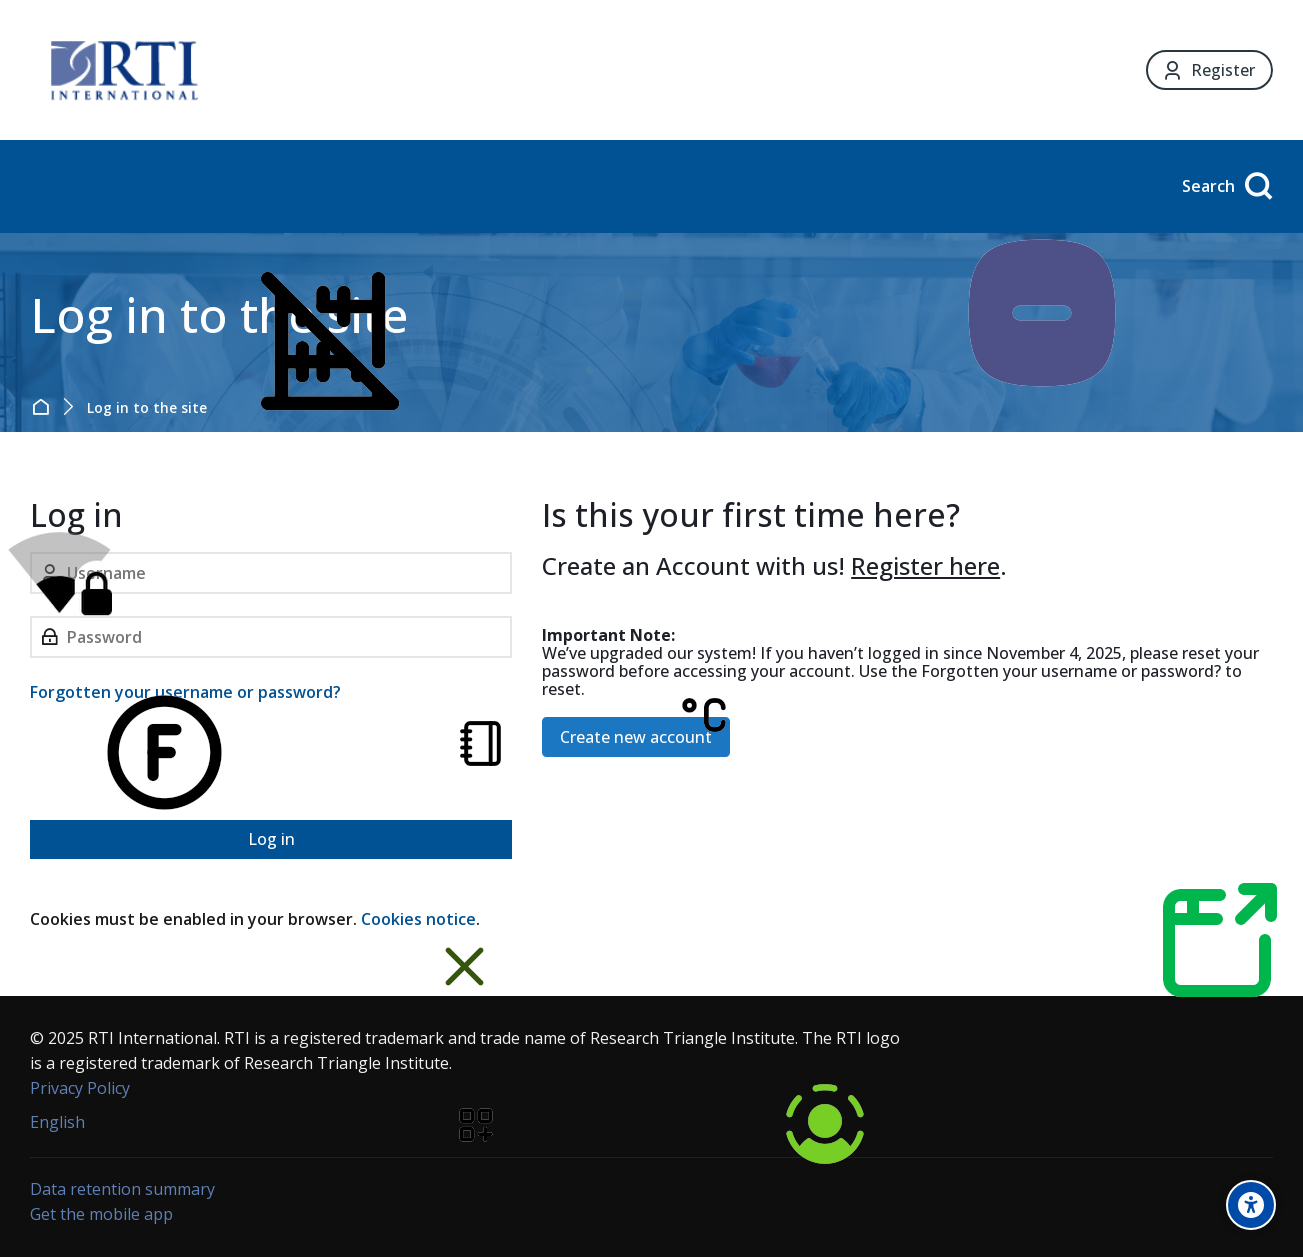 The height and width of the screenshot is (1257, 1303). Describe the element at coordinates (482, 743) in the screenshot. I see `open your notebook` at that location.